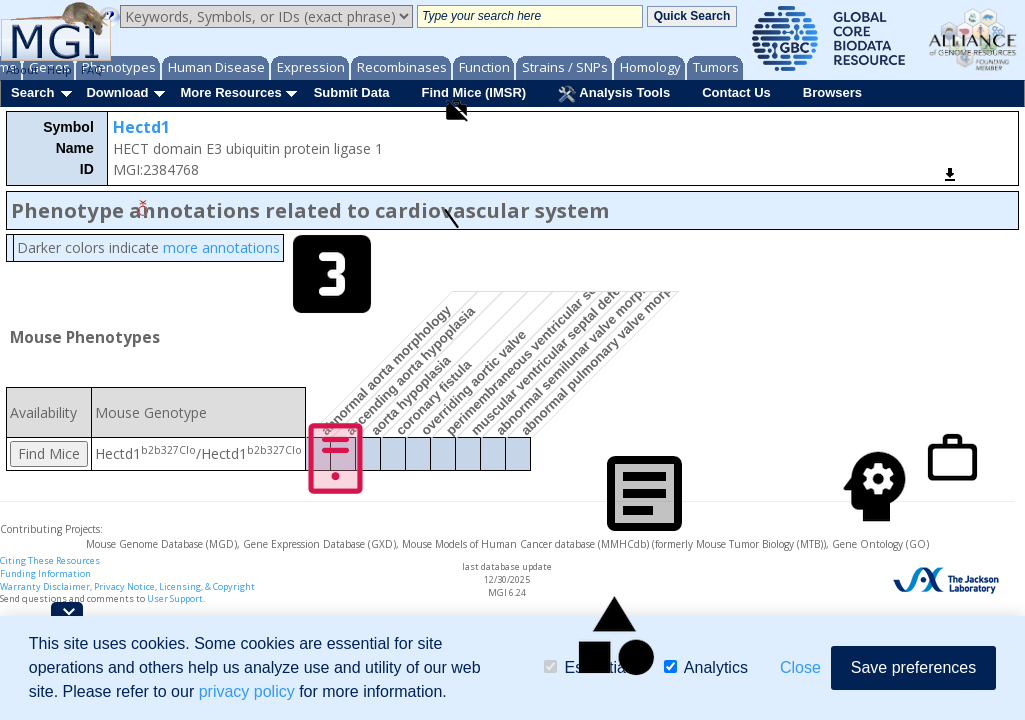  Describe the element at coordinates (952, 458) in the screenshot. I see `view work or job-related content` at that location.